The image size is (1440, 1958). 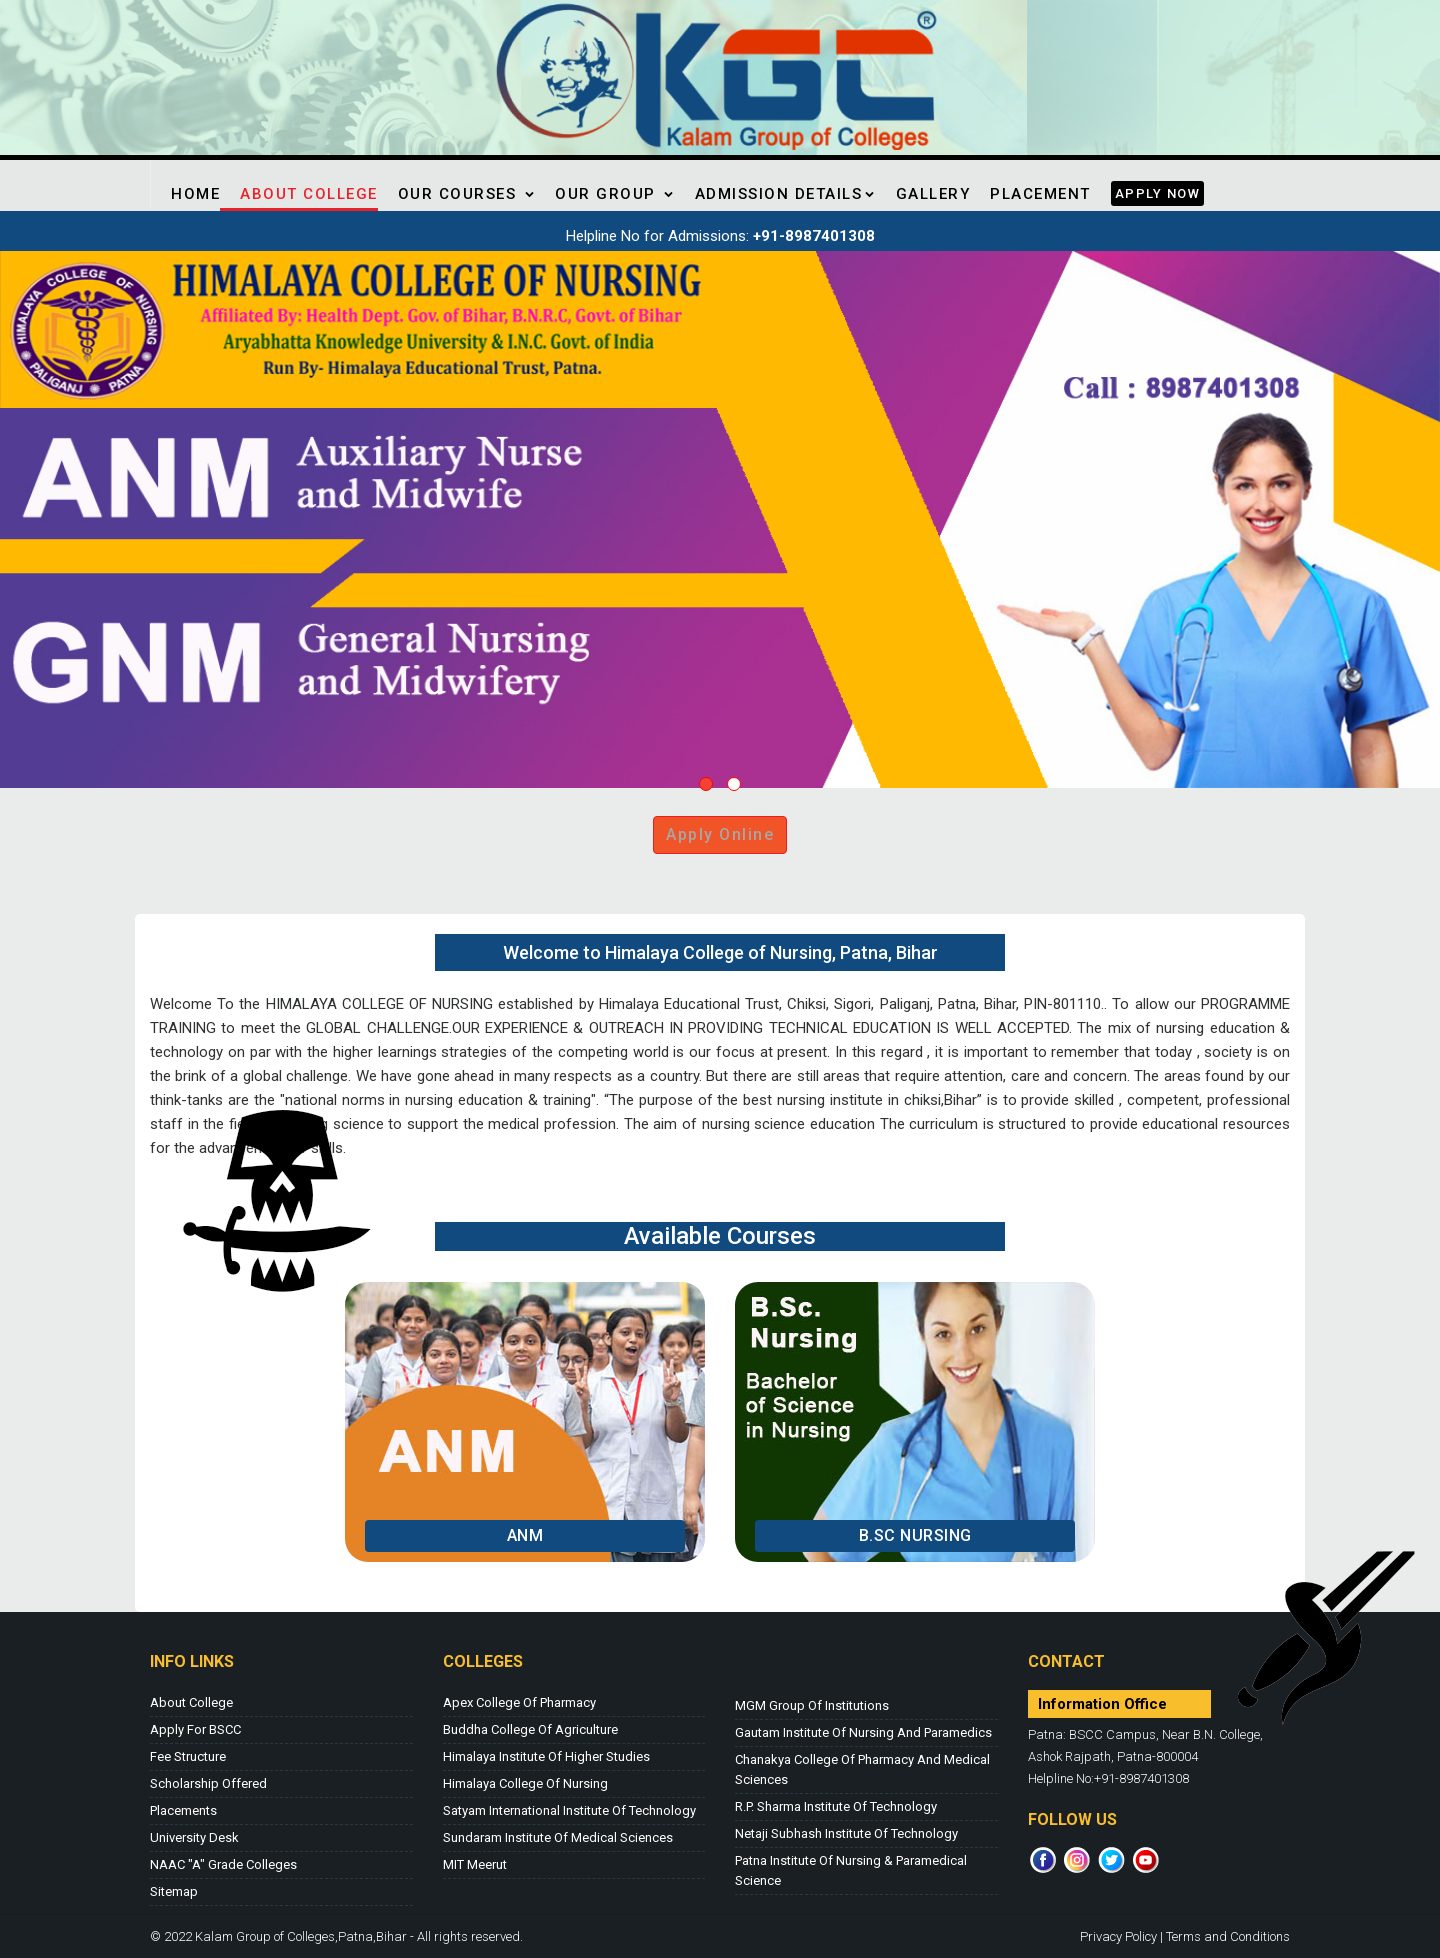 I want to click on access weapons or combat equipment, so click(x=1326, y=1639).